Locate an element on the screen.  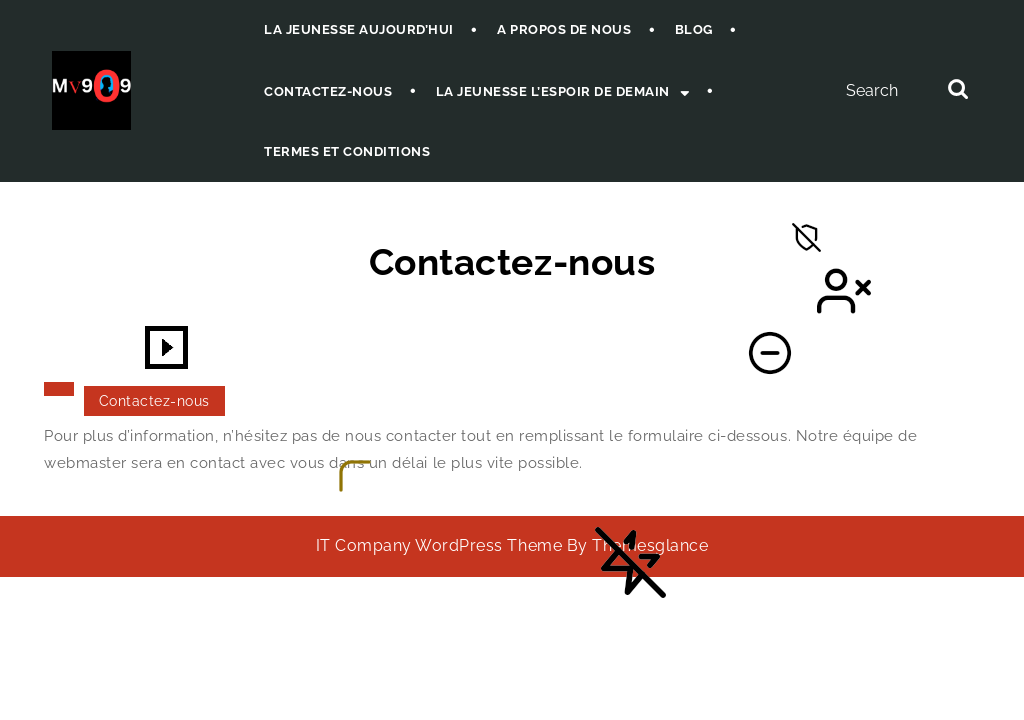
security or protection is disabled is located at coordinates (806, 237).